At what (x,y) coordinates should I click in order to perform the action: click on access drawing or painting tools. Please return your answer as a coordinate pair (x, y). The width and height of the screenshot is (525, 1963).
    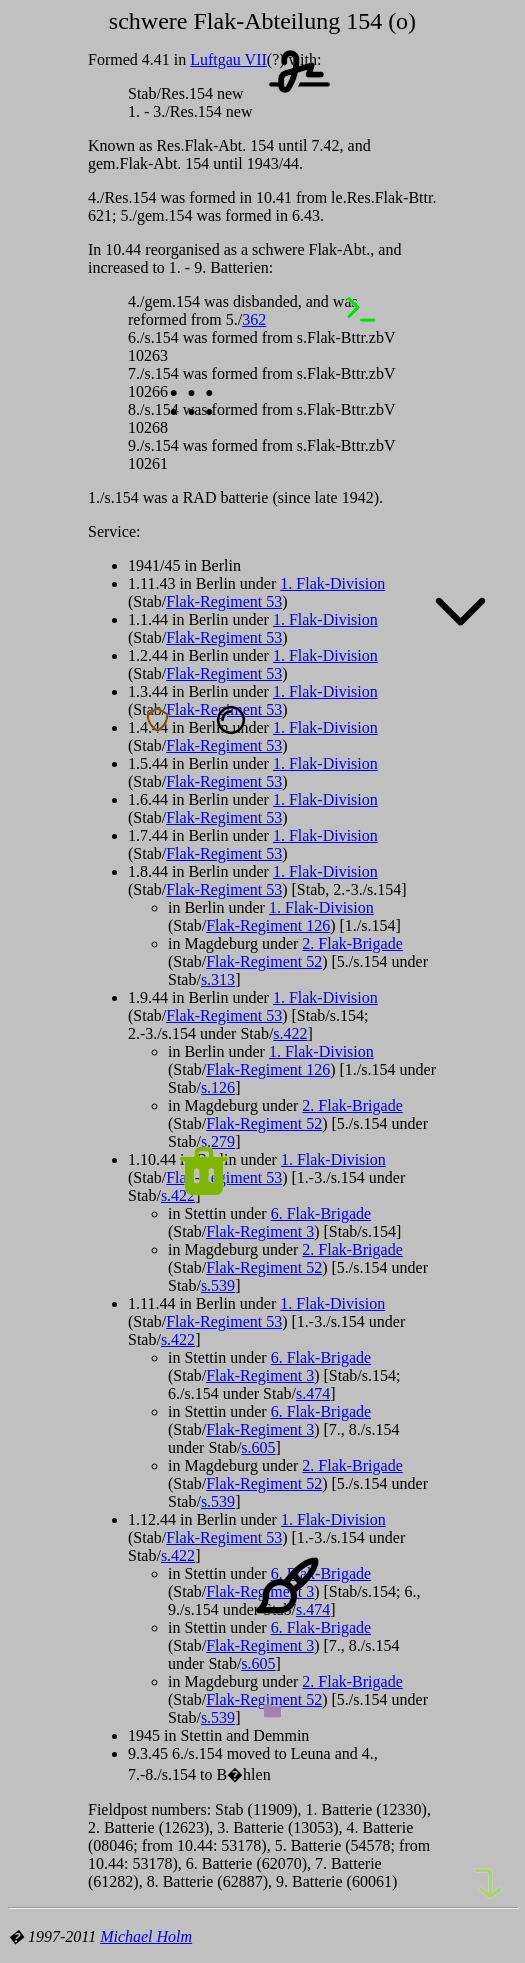
    Looking at the image, I should click on (289, 1586).